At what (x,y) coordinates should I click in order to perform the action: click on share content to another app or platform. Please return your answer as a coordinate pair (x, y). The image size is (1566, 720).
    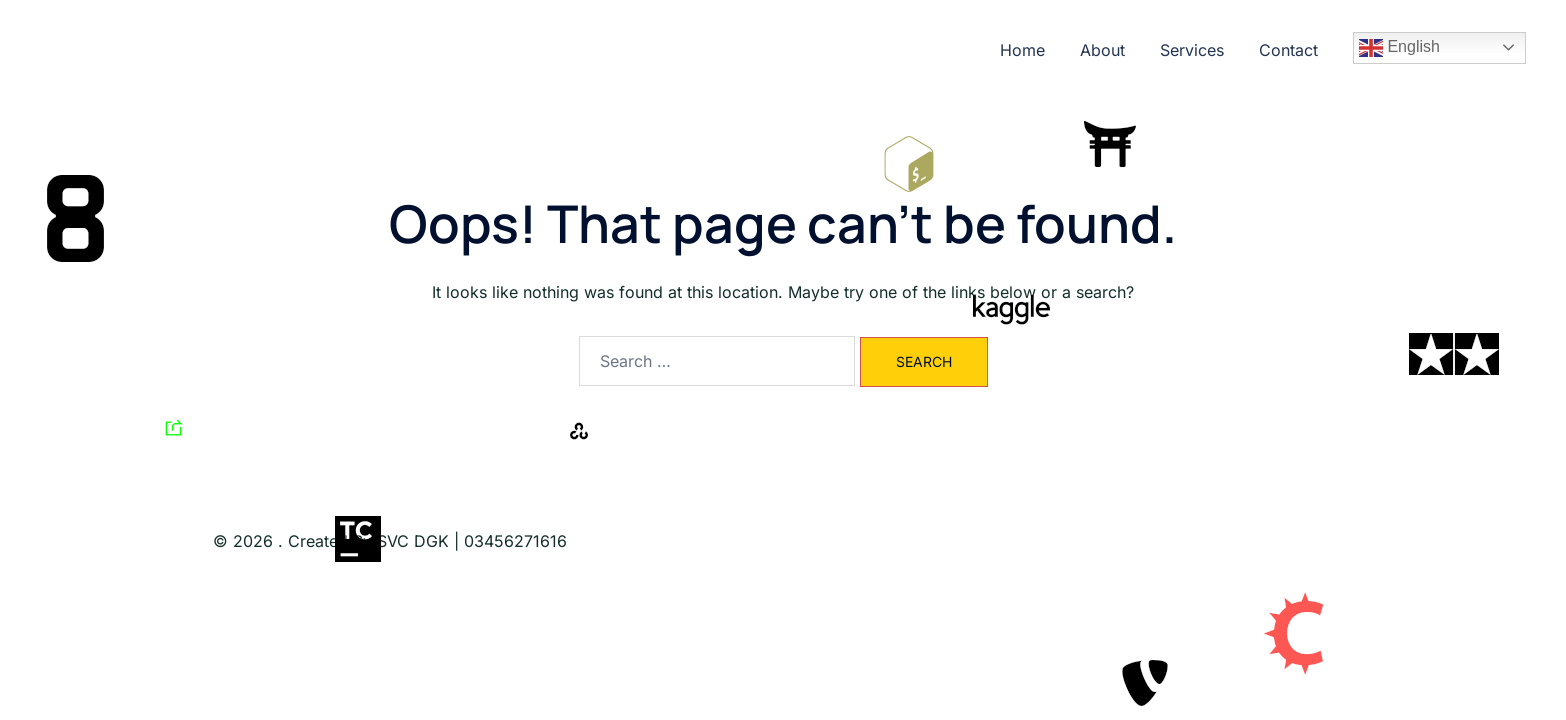
    Looking at the image, I should click on (173, 428).